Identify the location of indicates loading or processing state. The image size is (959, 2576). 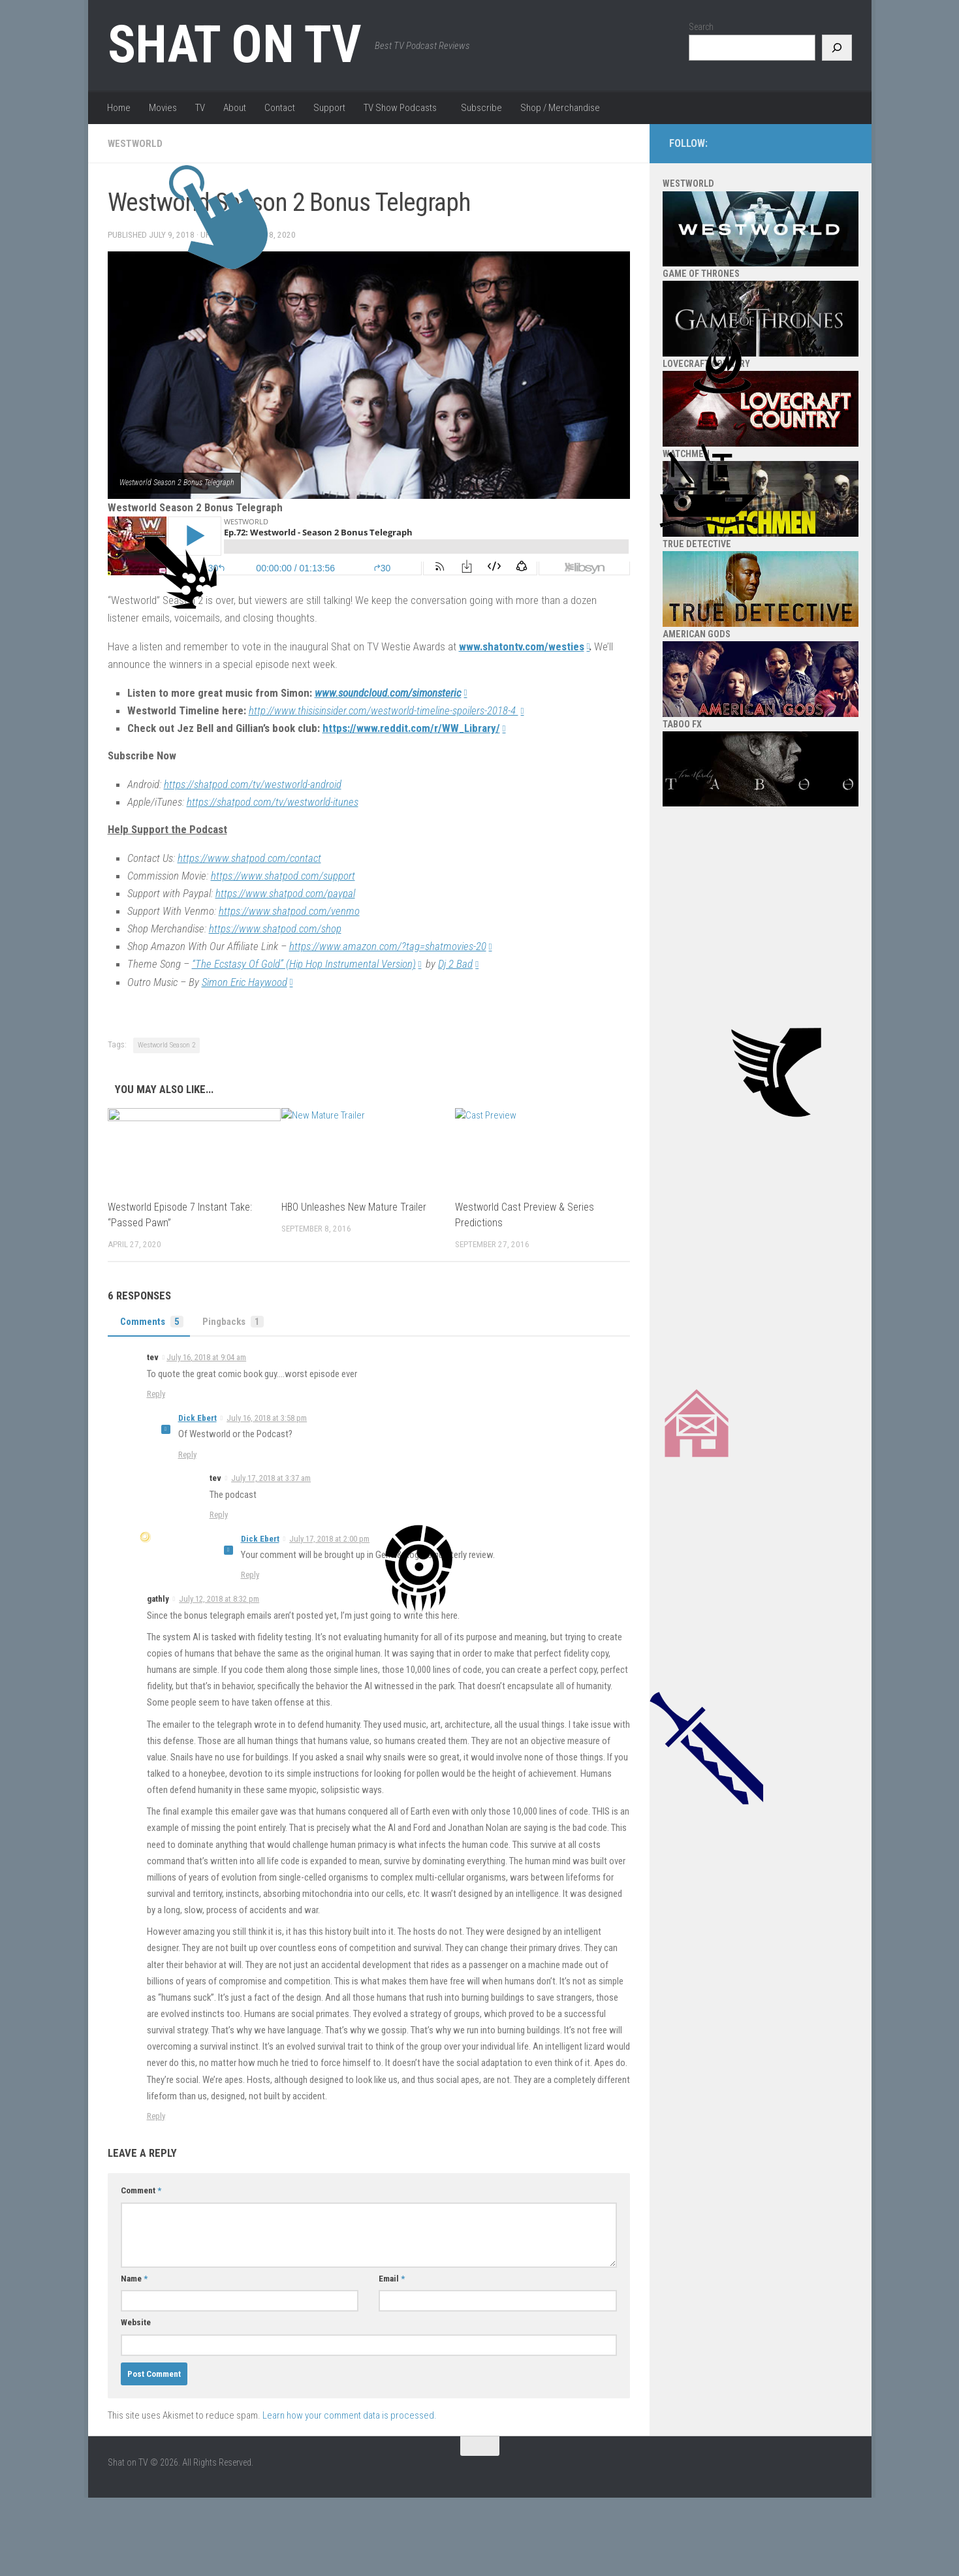
(146, 1537).